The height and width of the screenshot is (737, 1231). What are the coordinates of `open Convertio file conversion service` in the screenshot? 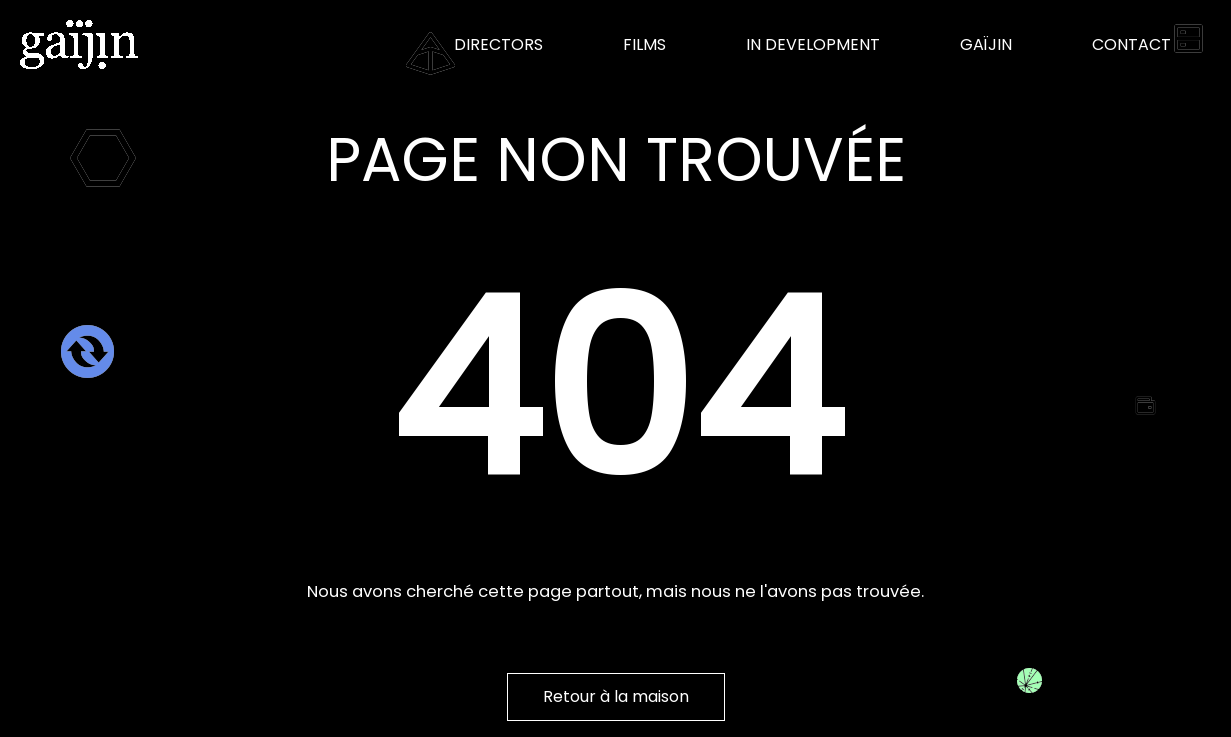 It's located at (87, 351).